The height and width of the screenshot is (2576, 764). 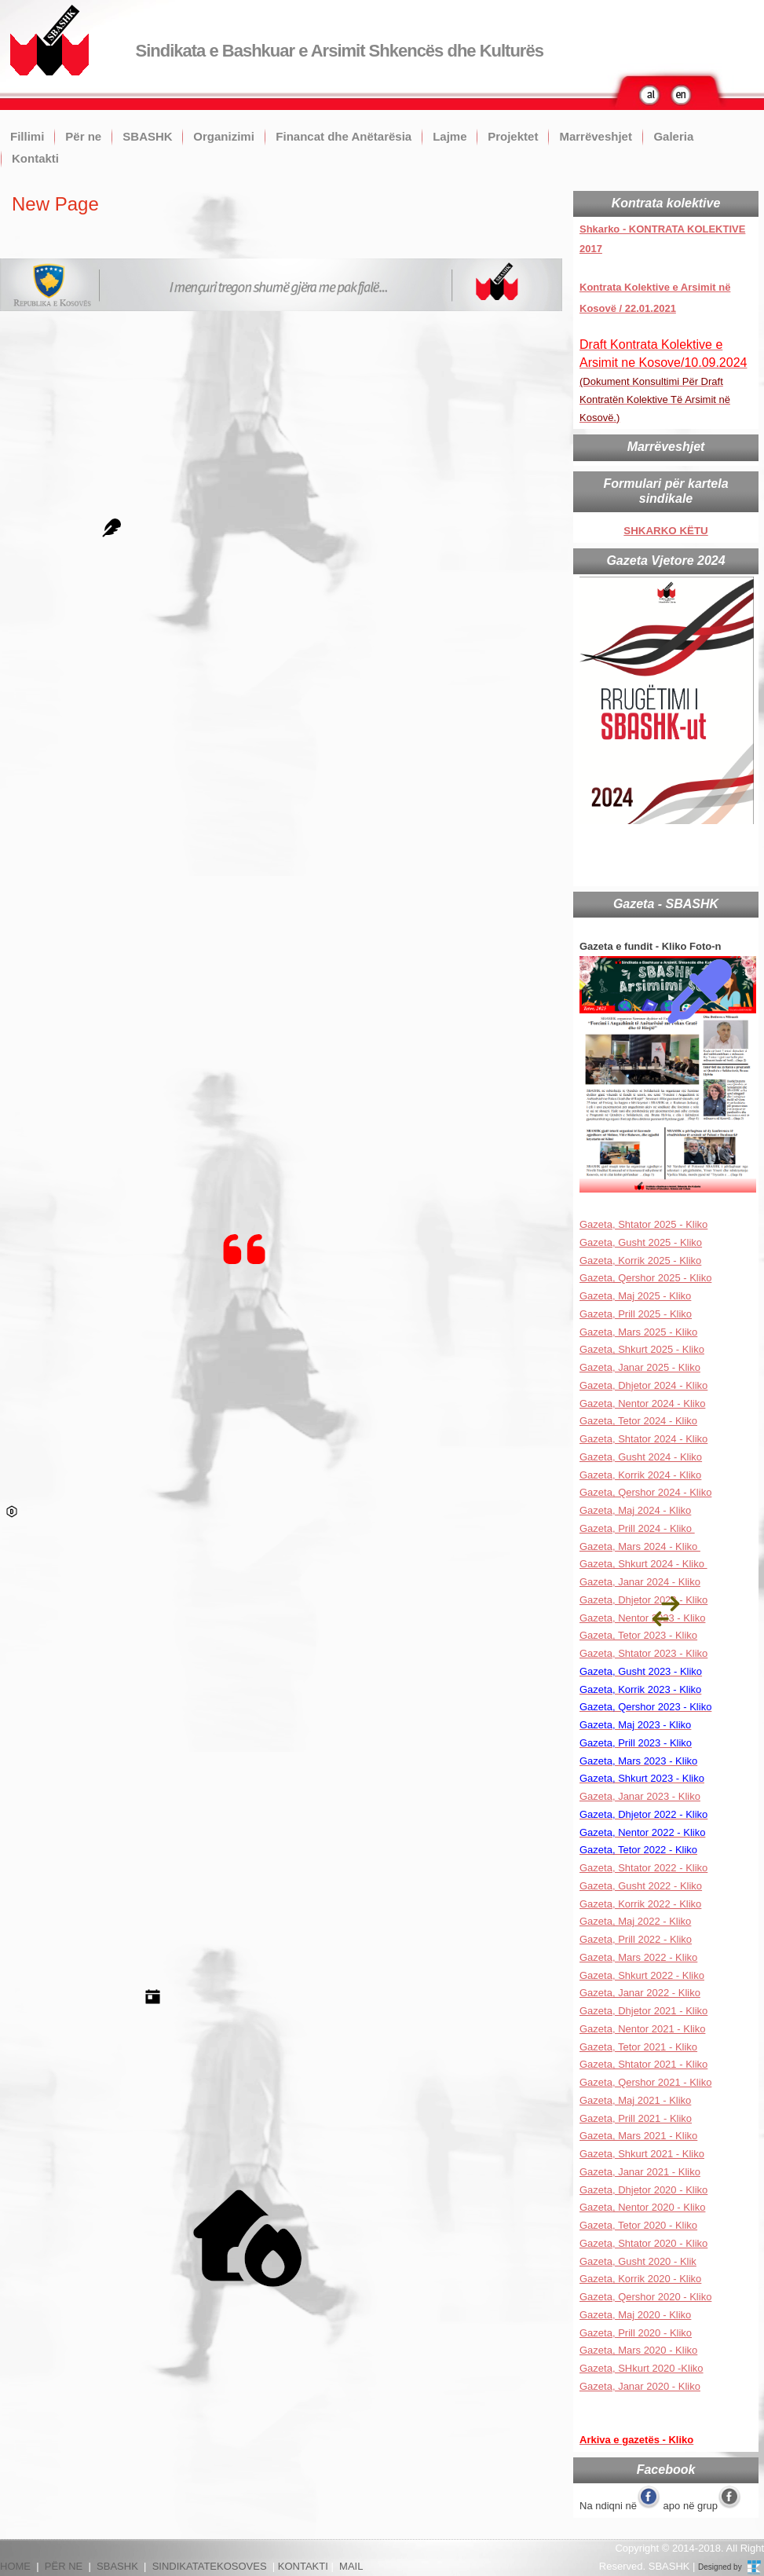 What do you see at coordinates (244, 2235) in the screenshot?
I see `report a fire emergency at a residence` at bounding box center [244, 2235].